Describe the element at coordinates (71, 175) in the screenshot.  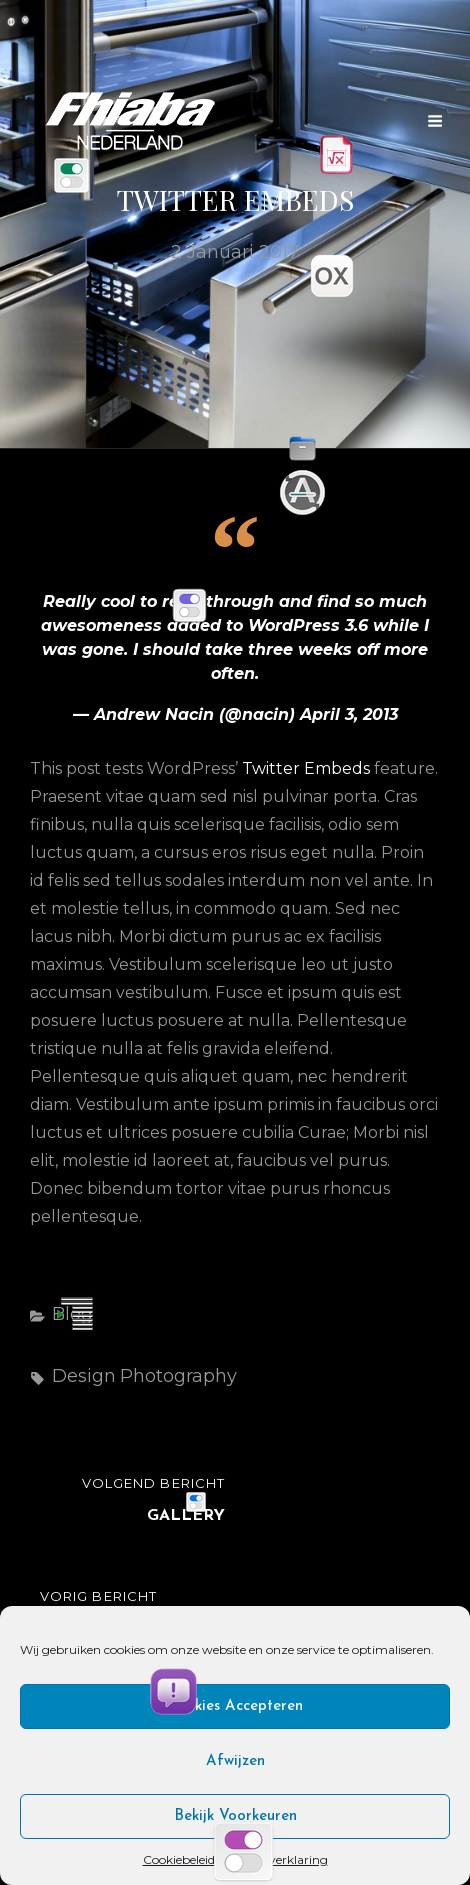
I see `open gnome tweaks settings application` at that location.